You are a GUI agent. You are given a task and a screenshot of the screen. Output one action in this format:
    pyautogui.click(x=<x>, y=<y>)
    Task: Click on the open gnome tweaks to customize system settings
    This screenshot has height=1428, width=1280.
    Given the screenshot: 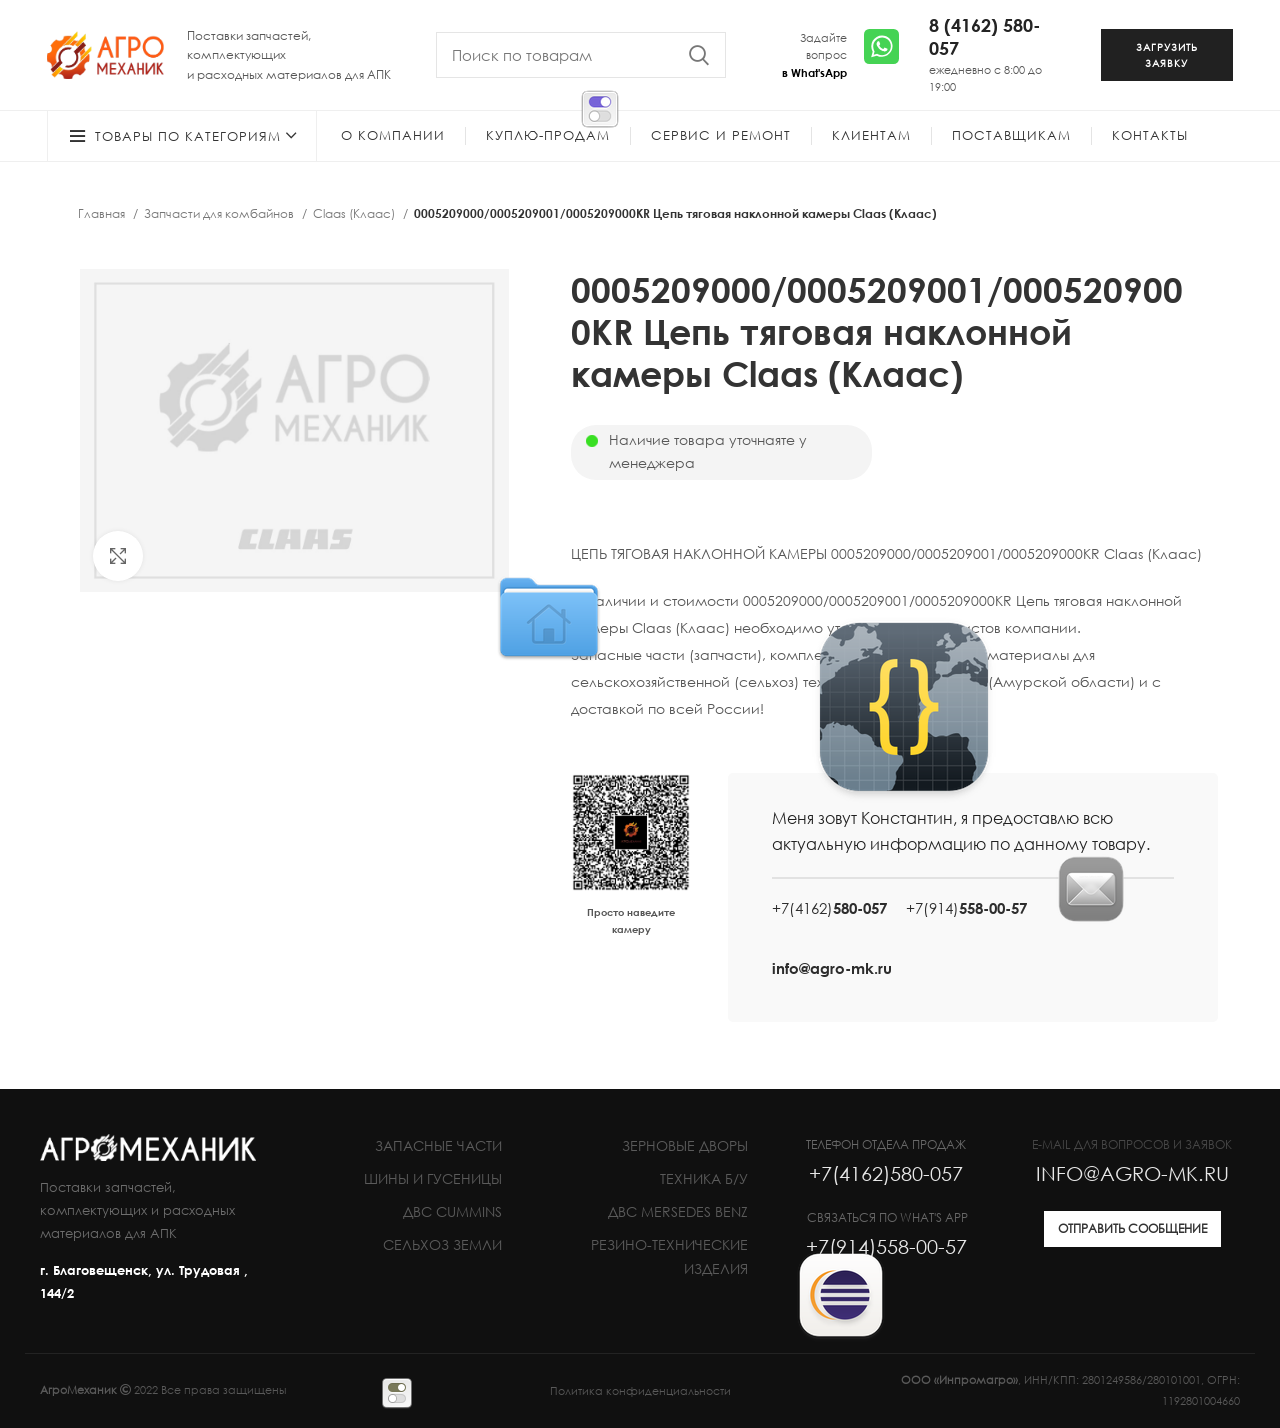 What is the action you would take?
    pyautogui.click(x=397, y=1393)
    